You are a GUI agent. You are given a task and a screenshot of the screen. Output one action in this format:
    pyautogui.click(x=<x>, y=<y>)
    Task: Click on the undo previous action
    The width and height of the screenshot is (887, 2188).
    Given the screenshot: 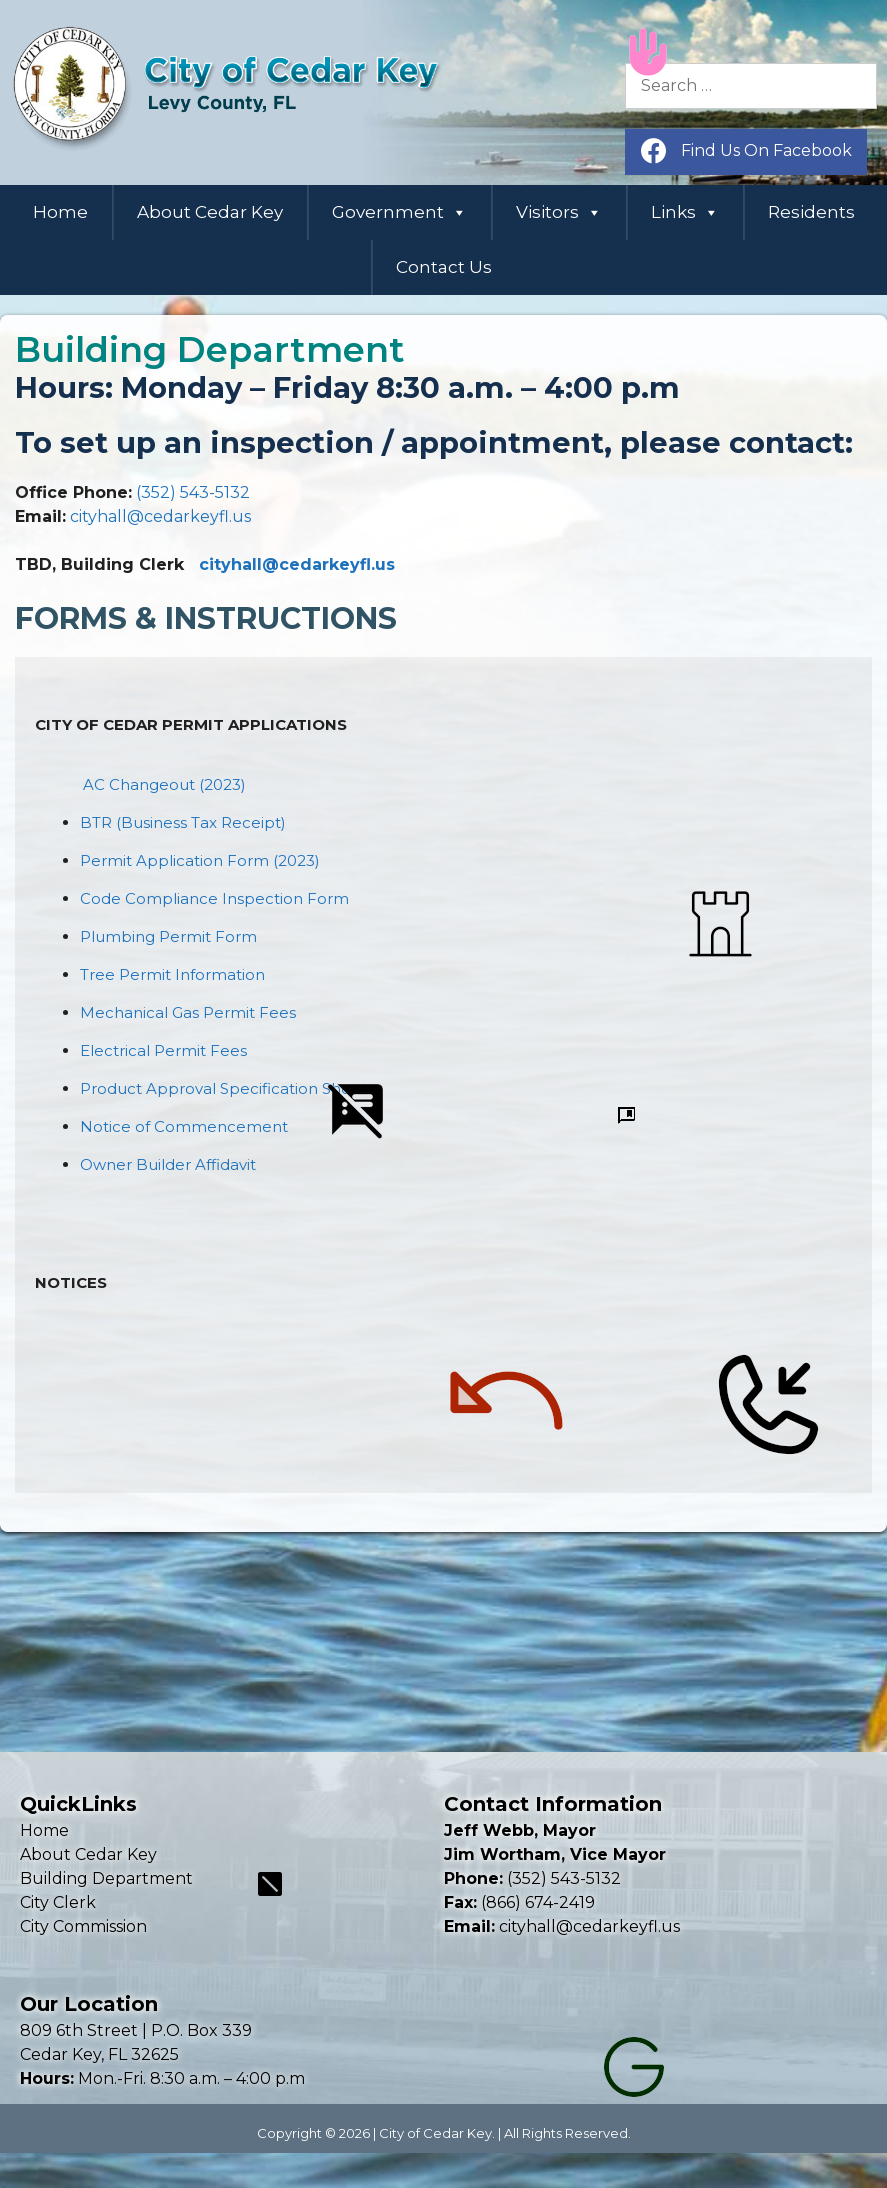 What is the action you would take?
    pyautogui.click(x=508, y=1396)
    